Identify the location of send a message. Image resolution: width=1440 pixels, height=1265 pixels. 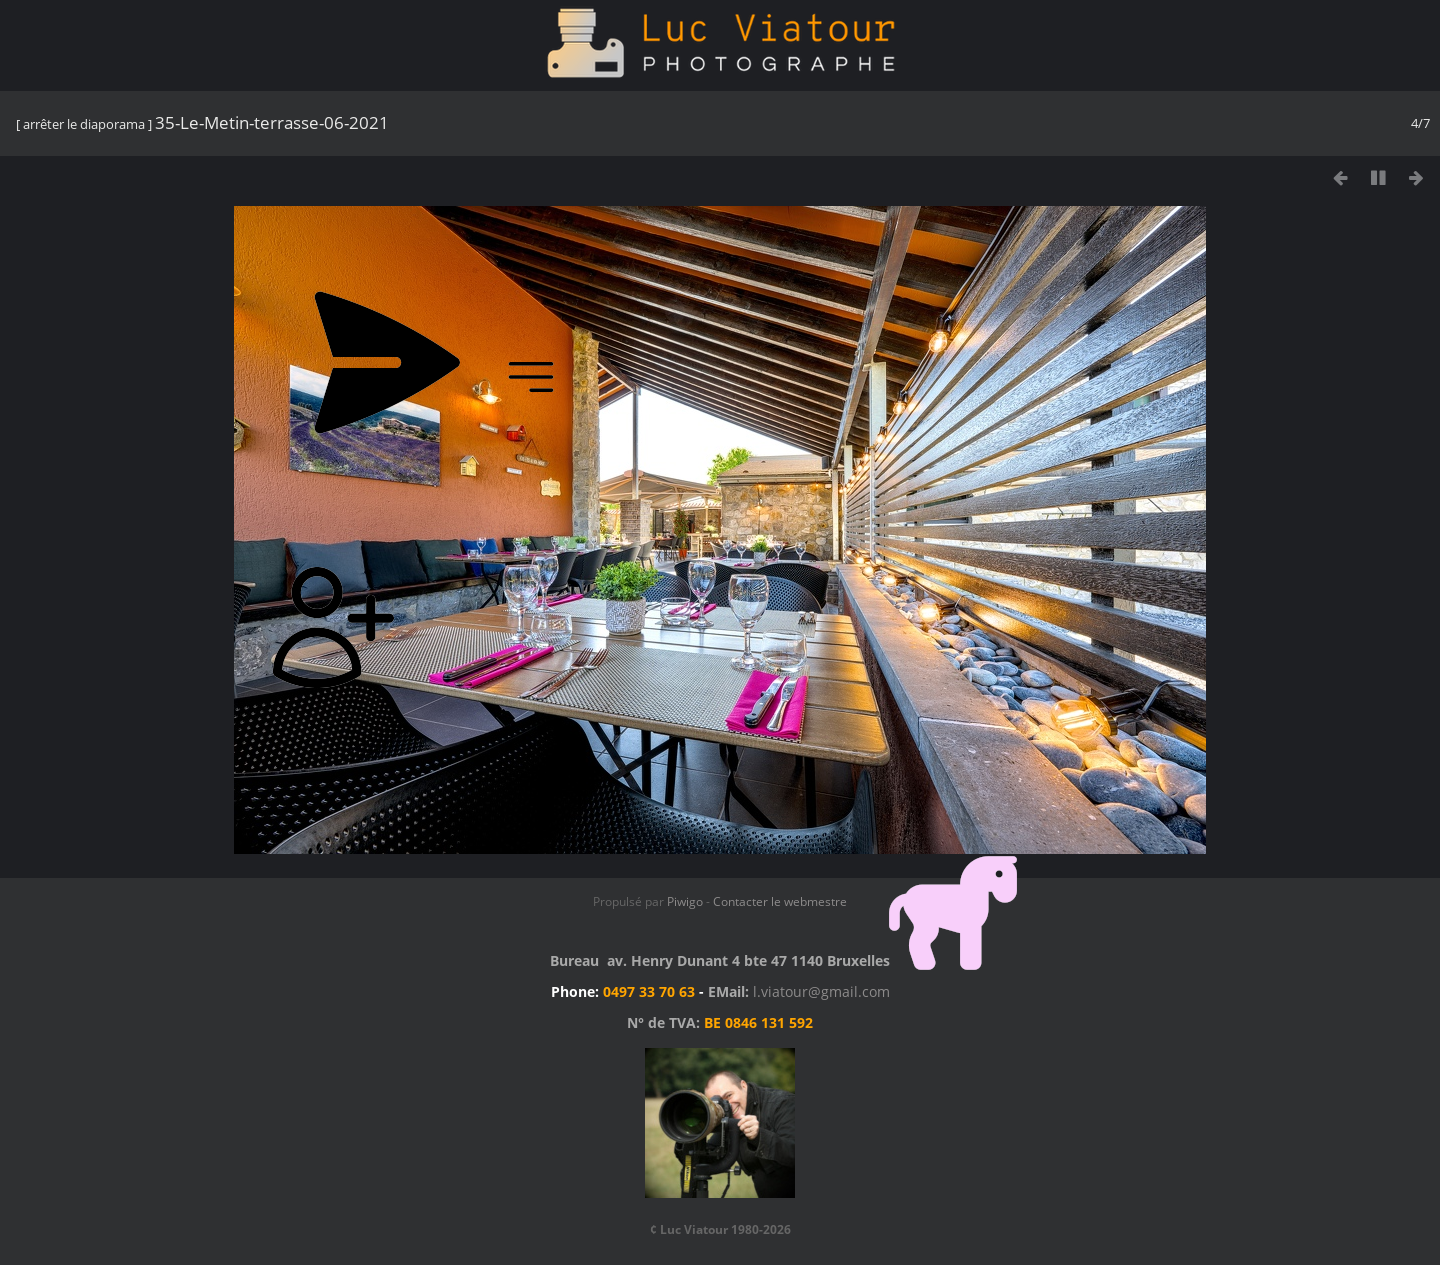
(384, 362).